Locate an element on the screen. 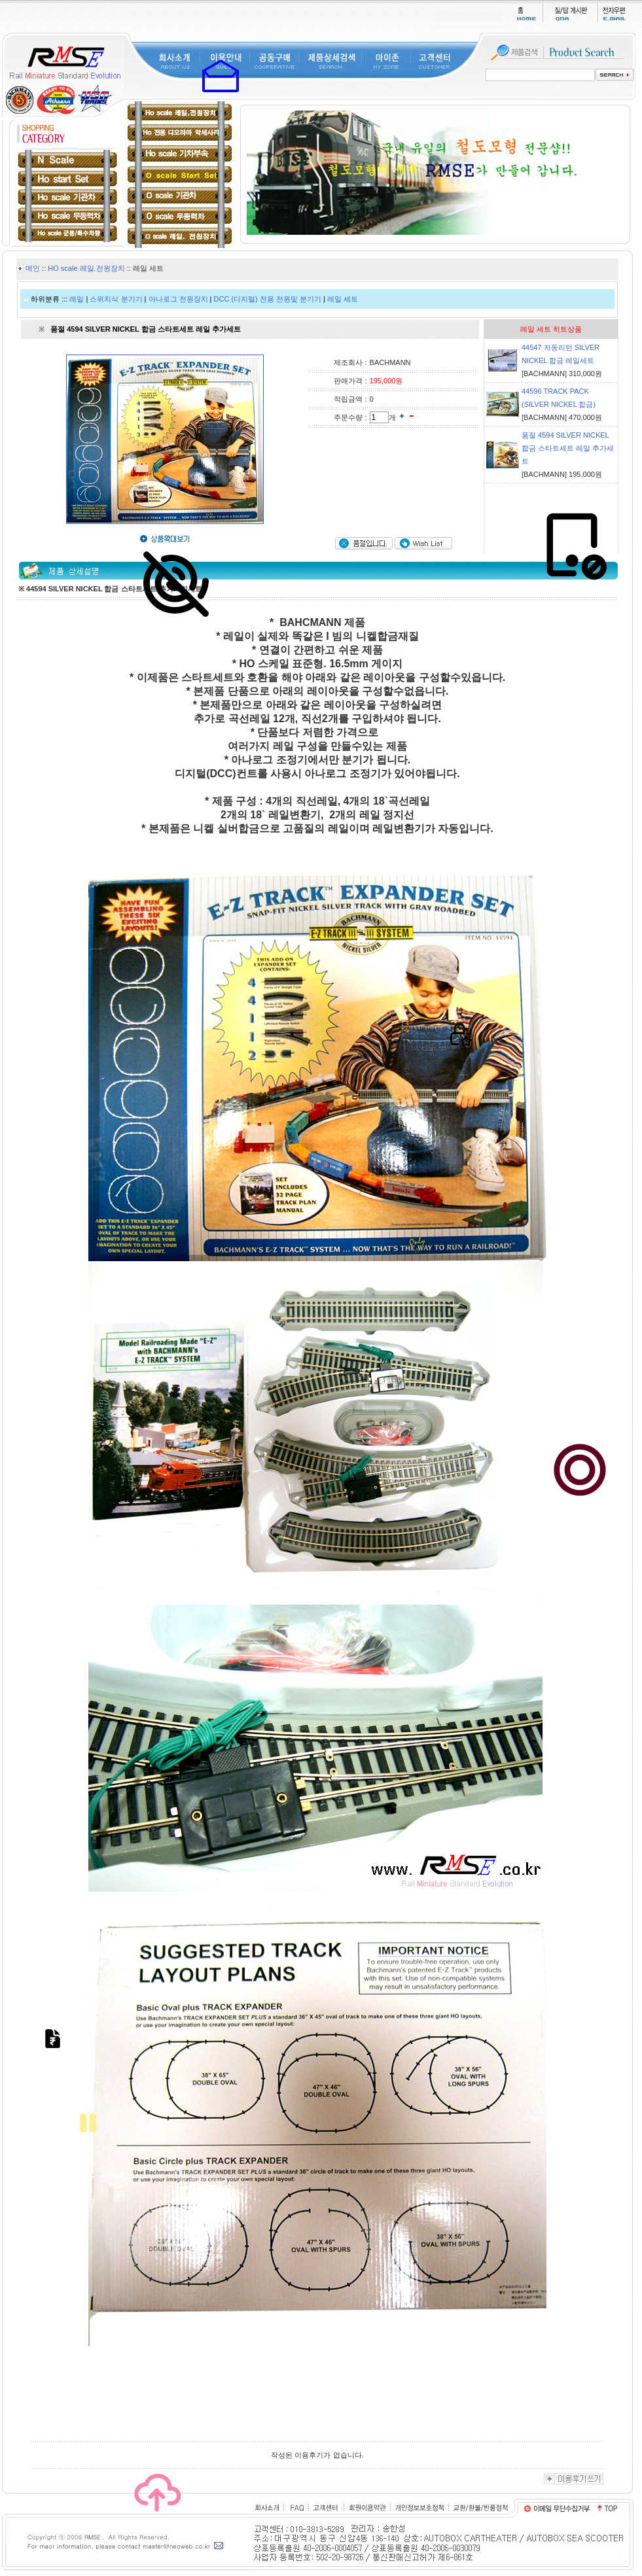 The width and height of the screenshot is (642, 2576). upload file to cloud storage is located at coordinates (156, 2490).